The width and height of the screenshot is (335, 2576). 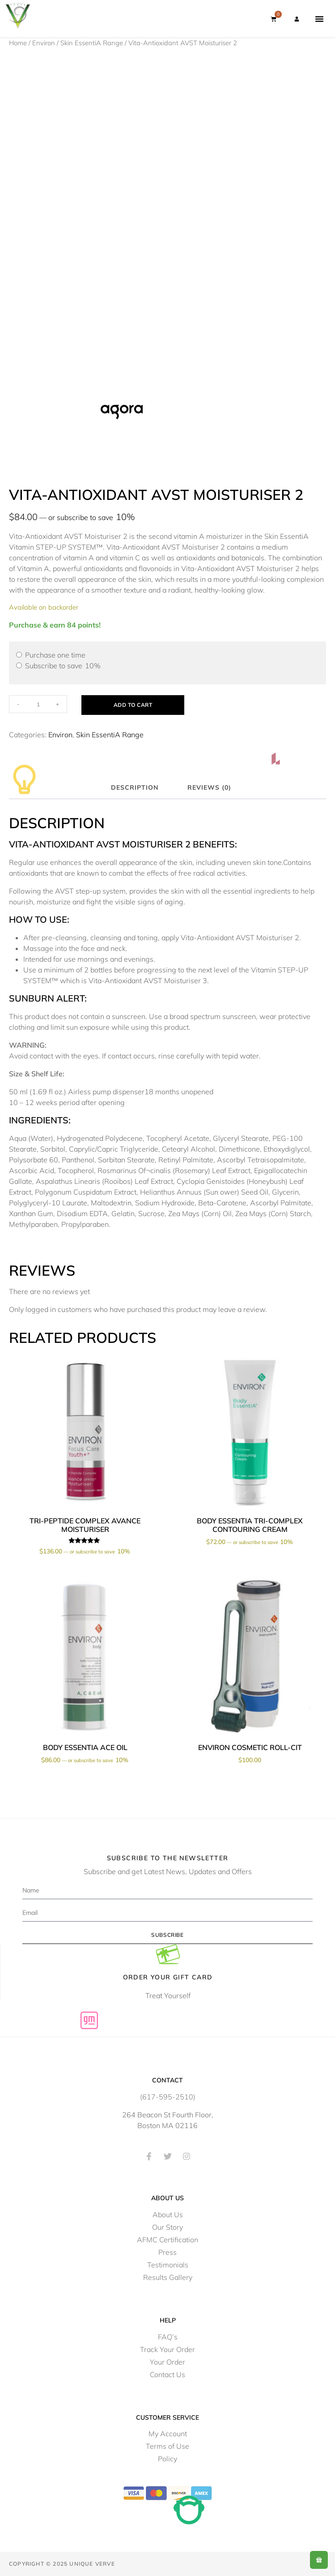 I want to click on agora brand logo, so click(x=122, y=412).